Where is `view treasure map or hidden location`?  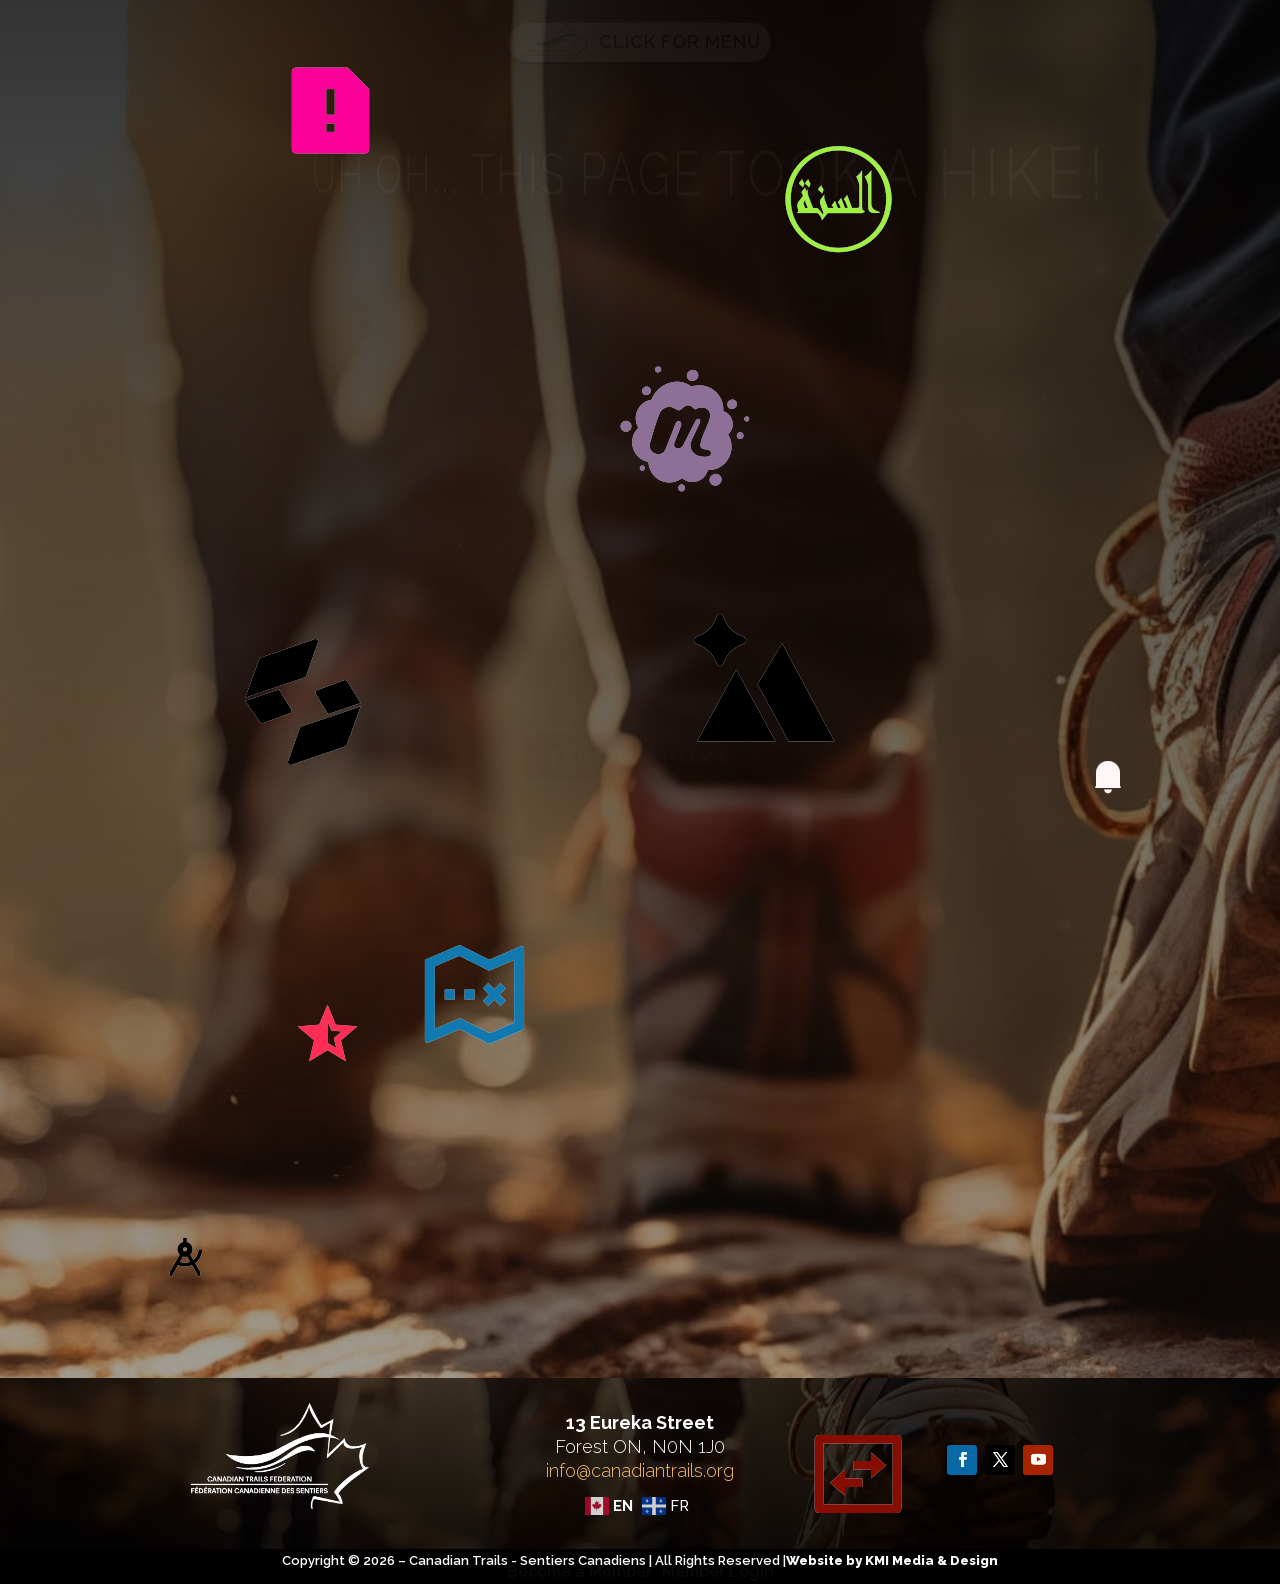 view treasure map or hidden location is located at coordinates (474, 994).